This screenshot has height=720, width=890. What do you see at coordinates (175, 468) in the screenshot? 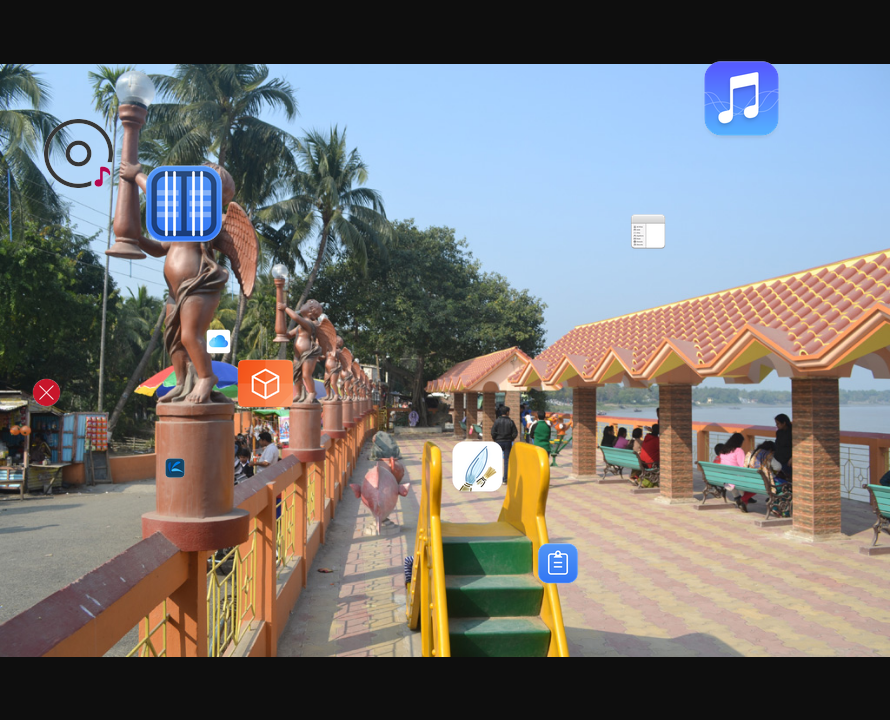
I see `launch the KaOS linux distribution app` at bounding box center [175, 468].